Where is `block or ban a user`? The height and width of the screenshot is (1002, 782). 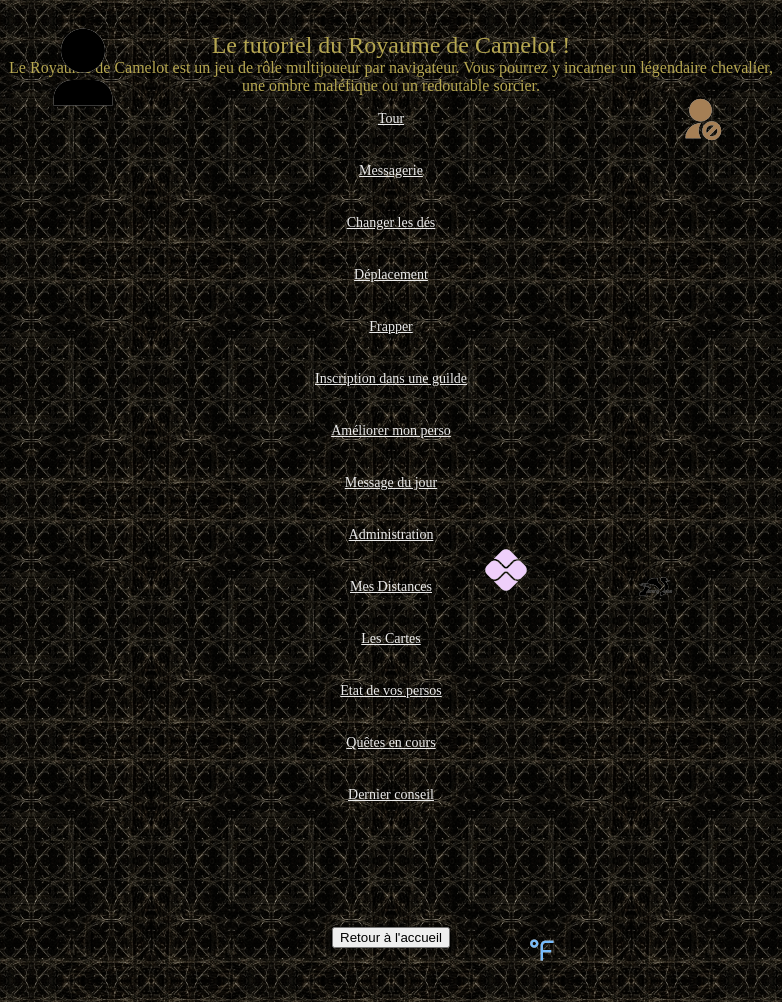 block or ban a user is located at coordinates (700, 119).